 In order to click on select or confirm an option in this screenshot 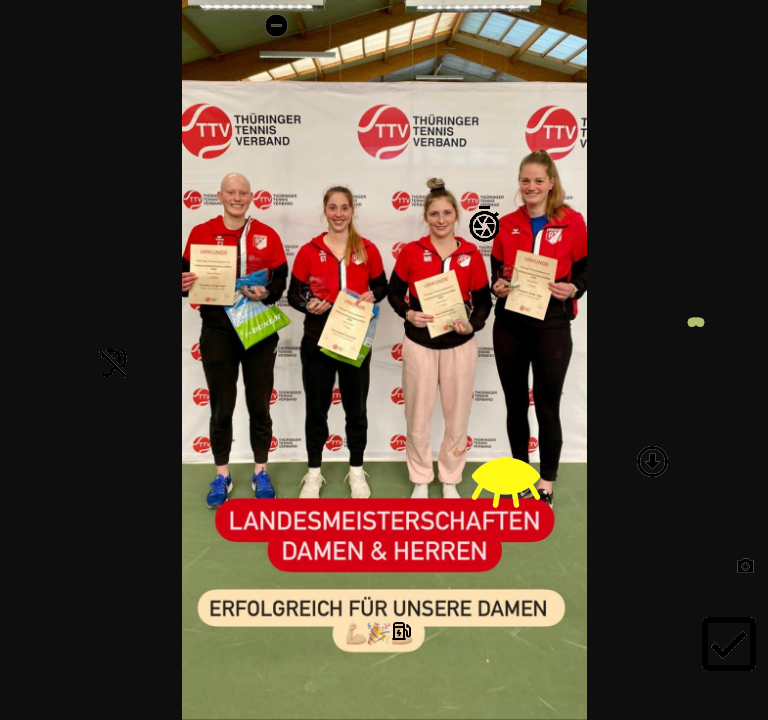, I will do `click(729, 644)`.